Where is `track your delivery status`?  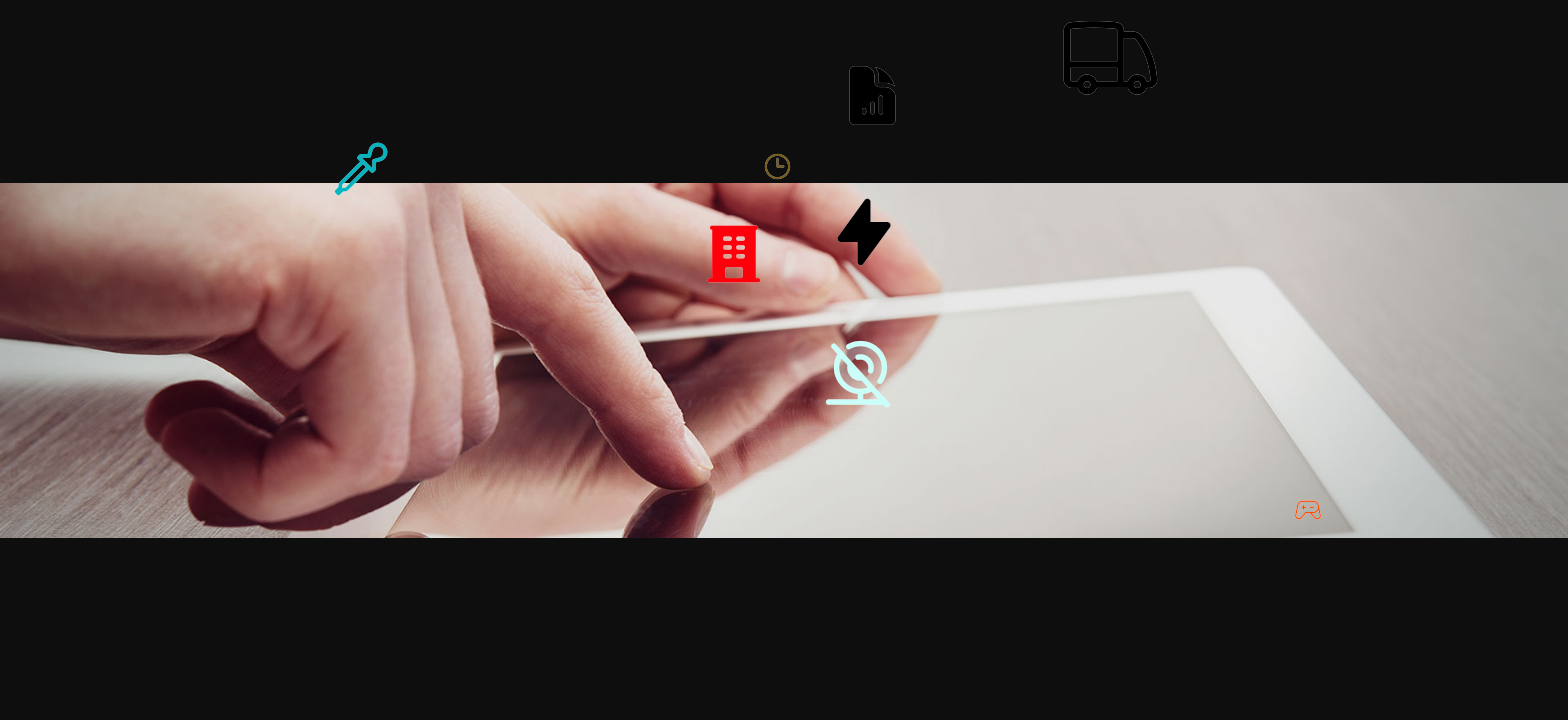
track your delivery status is located at coordinates (1110, 54).